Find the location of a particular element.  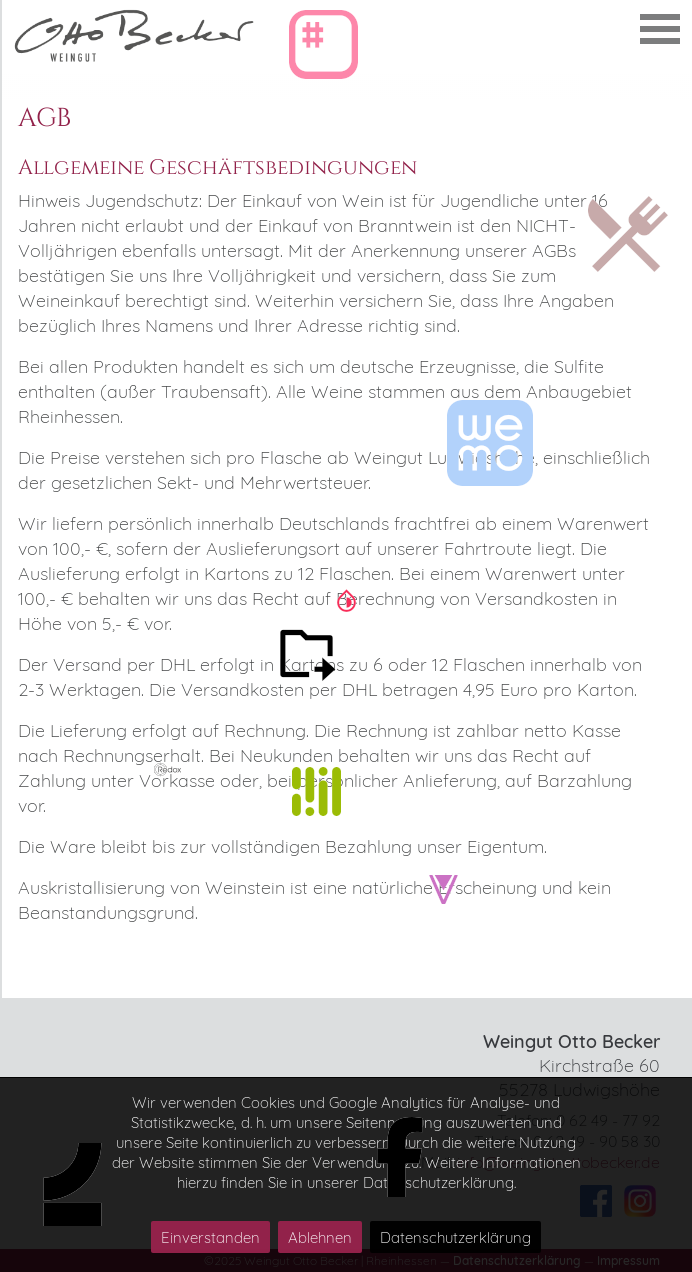

connect with facebook is located at coordinates (400, 1157).